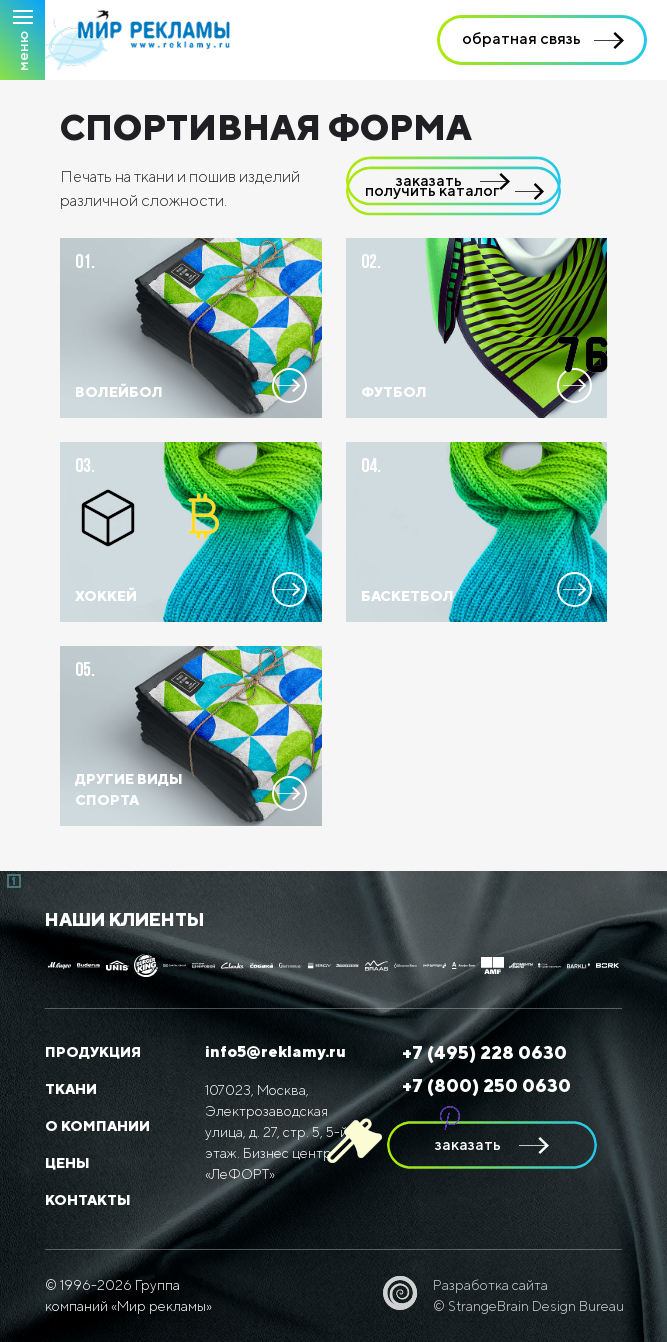 The width and height of the screenshot is (667, 1342). Describe the element at coordinates (14, 881) in the screenshot. I see `indicates the first item or step in a sequence` at that location.